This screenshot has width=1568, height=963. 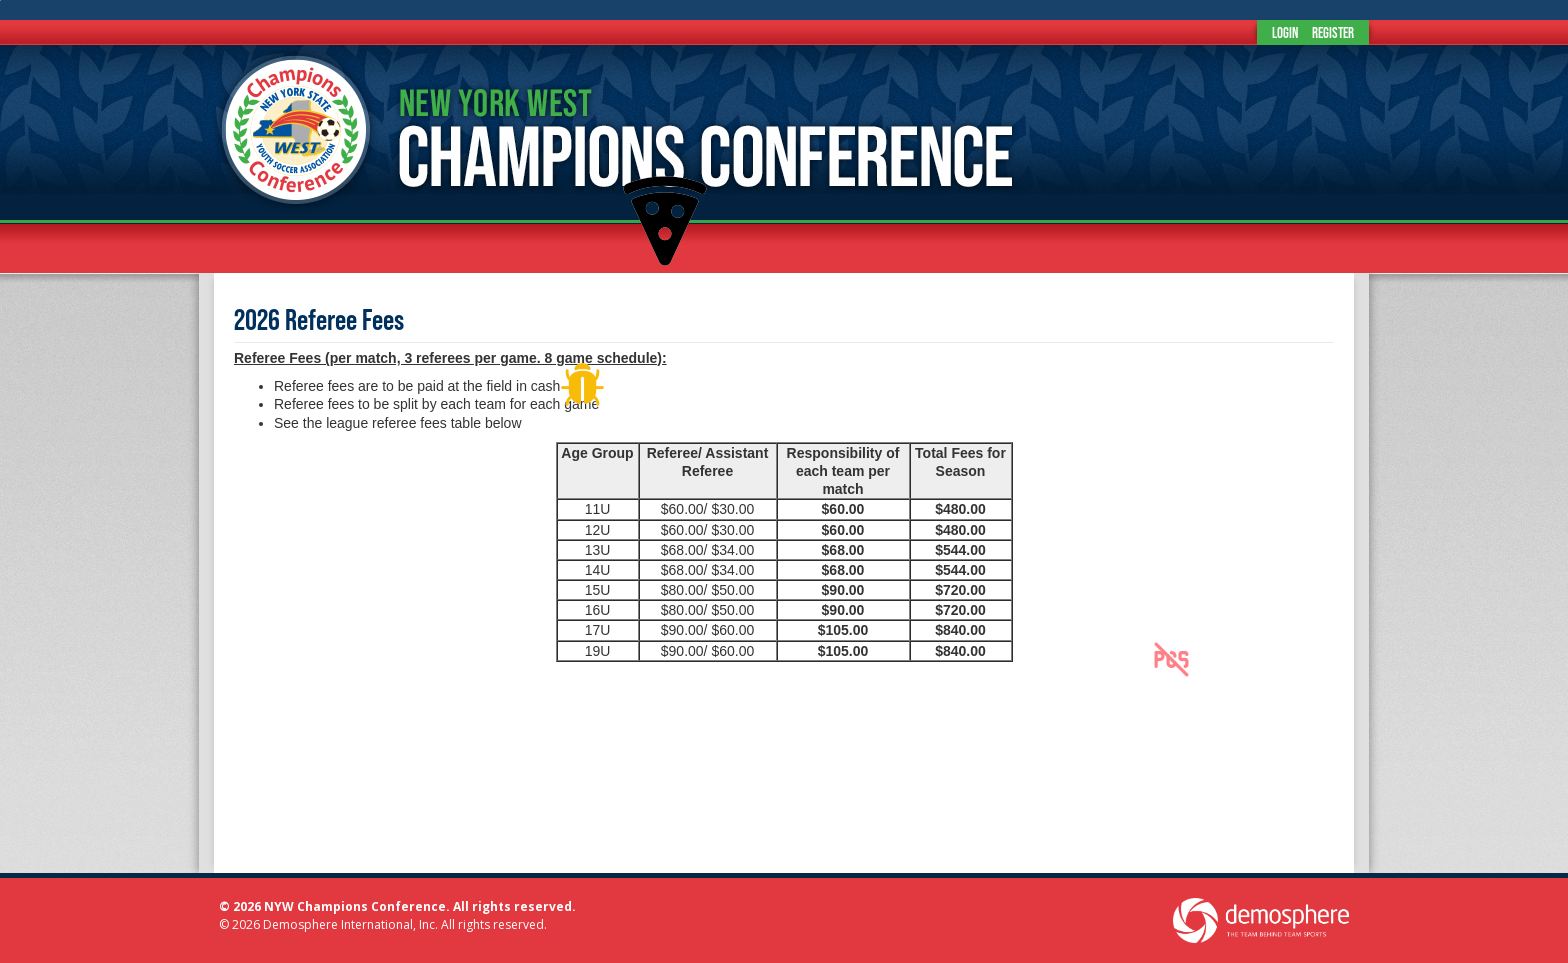 I want to click on report a bug or issue, so click(x=582, y=384).